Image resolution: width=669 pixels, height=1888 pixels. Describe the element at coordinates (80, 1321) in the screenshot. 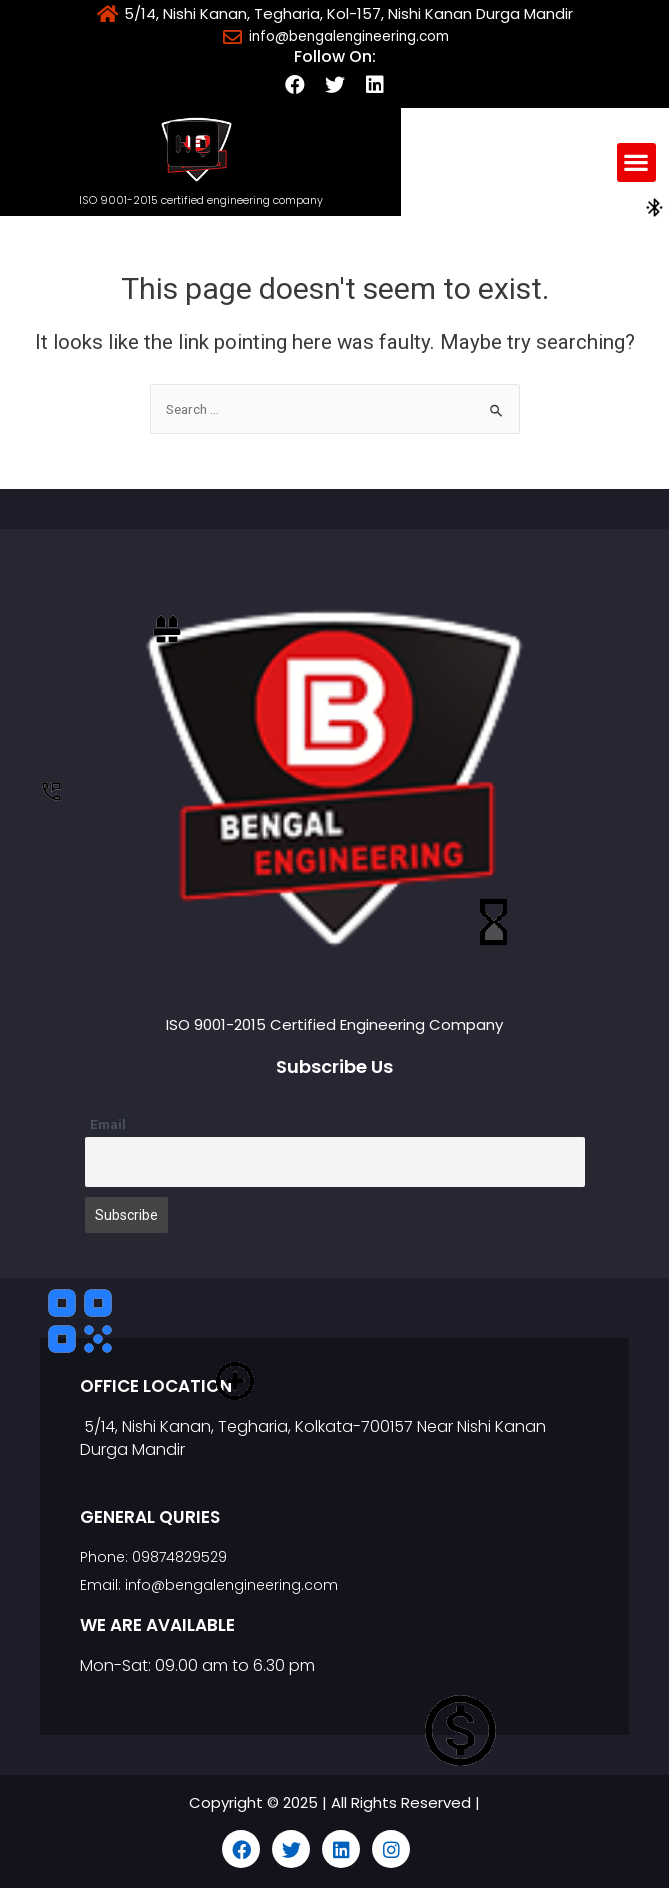

I see `scan or generate a QR code` at that location.